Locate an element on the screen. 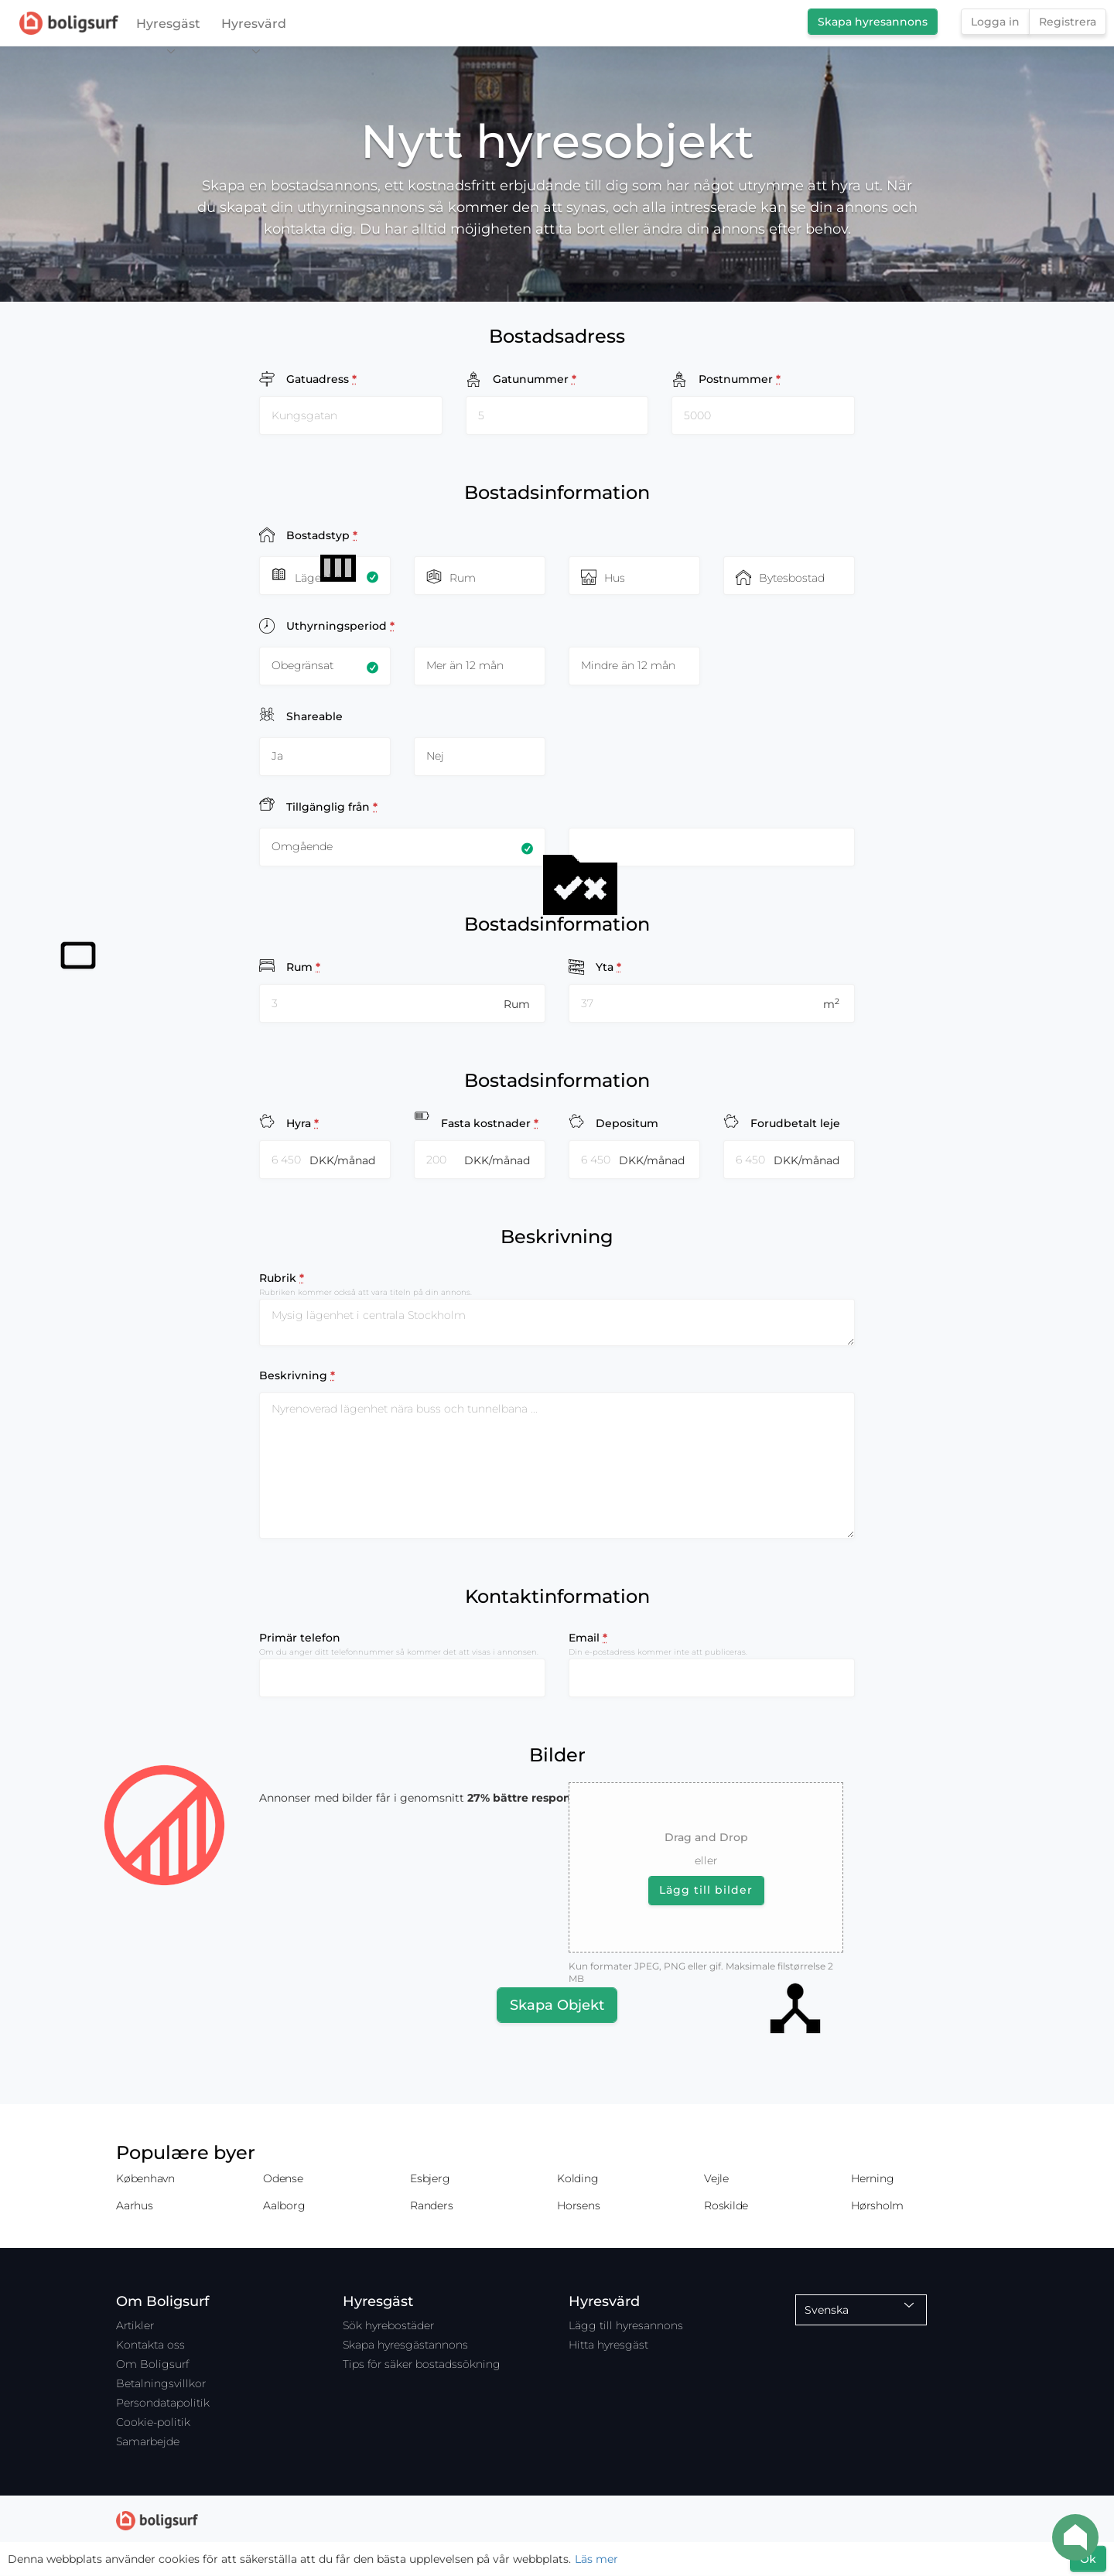 This screenshot has width=1114, height=2576. folder with validation rules applied is located at coordinates (580, 885).